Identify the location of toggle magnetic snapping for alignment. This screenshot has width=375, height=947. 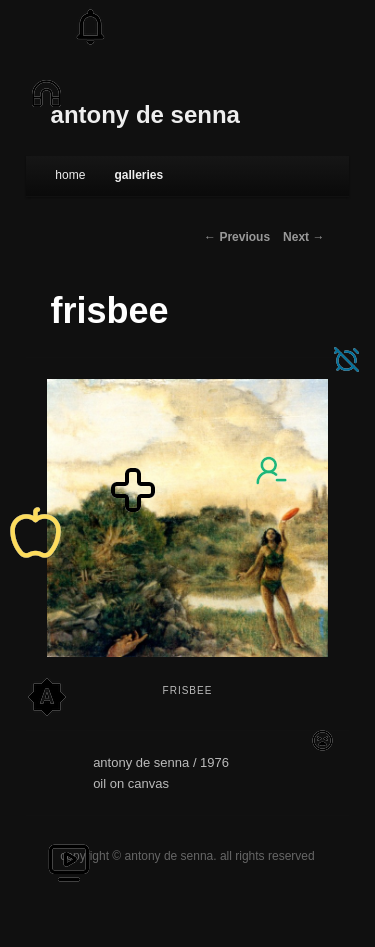
(46, 93).